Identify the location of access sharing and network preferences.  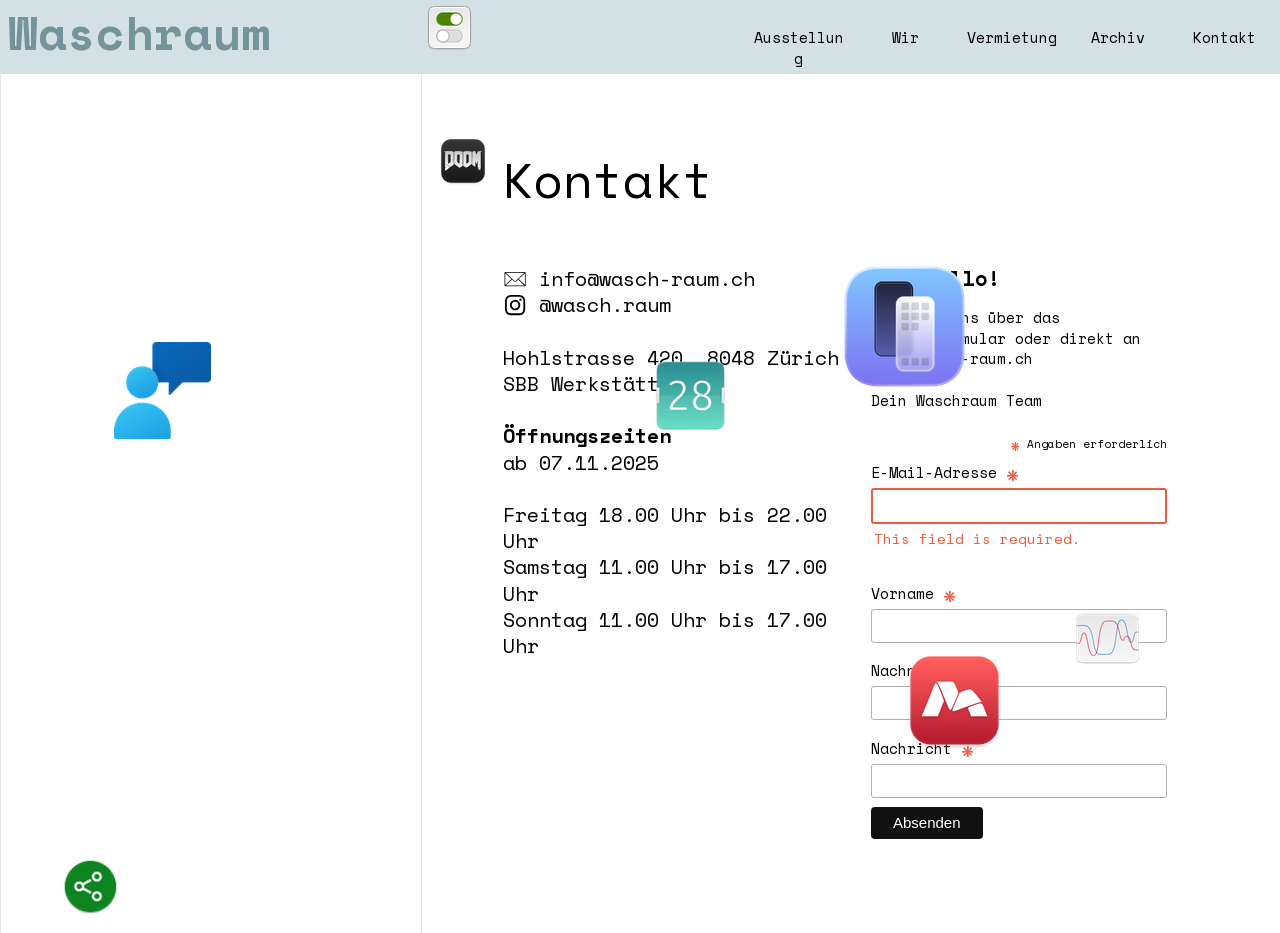
(90, 886).